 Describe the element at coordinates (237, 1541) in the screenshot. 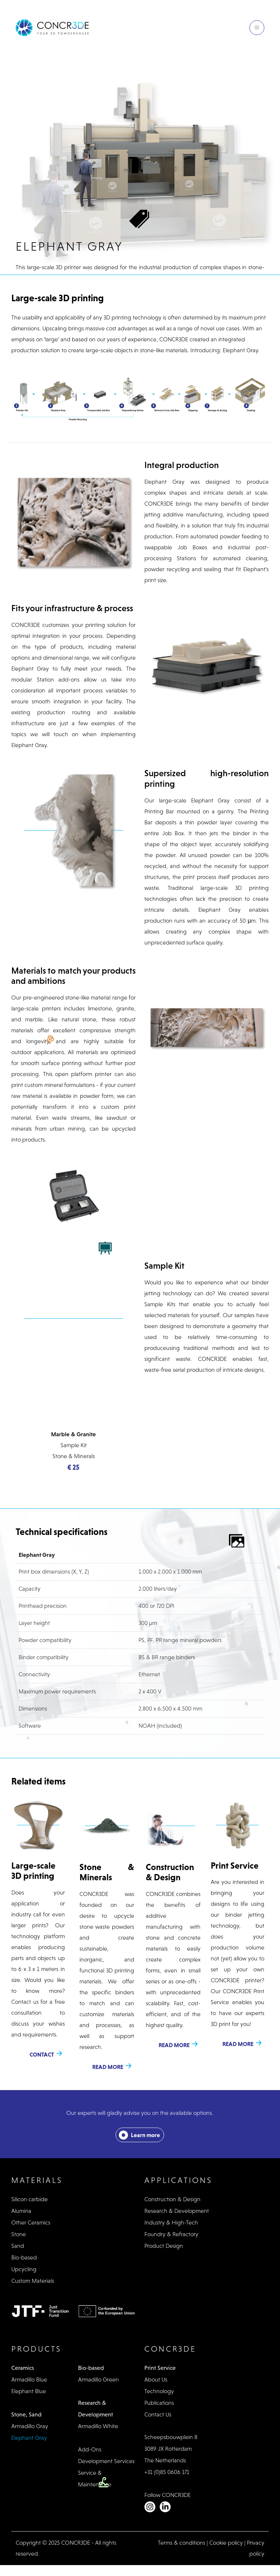

I see `view photo gallery` at that location.